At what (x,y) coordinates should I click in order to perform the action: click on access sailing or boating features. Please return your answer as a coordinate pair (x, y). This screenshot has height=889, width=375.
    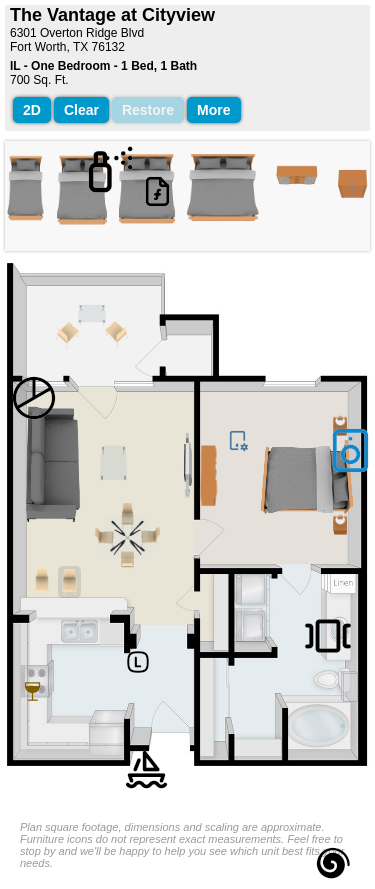
    Looking at the image, I should click on (146, 769).